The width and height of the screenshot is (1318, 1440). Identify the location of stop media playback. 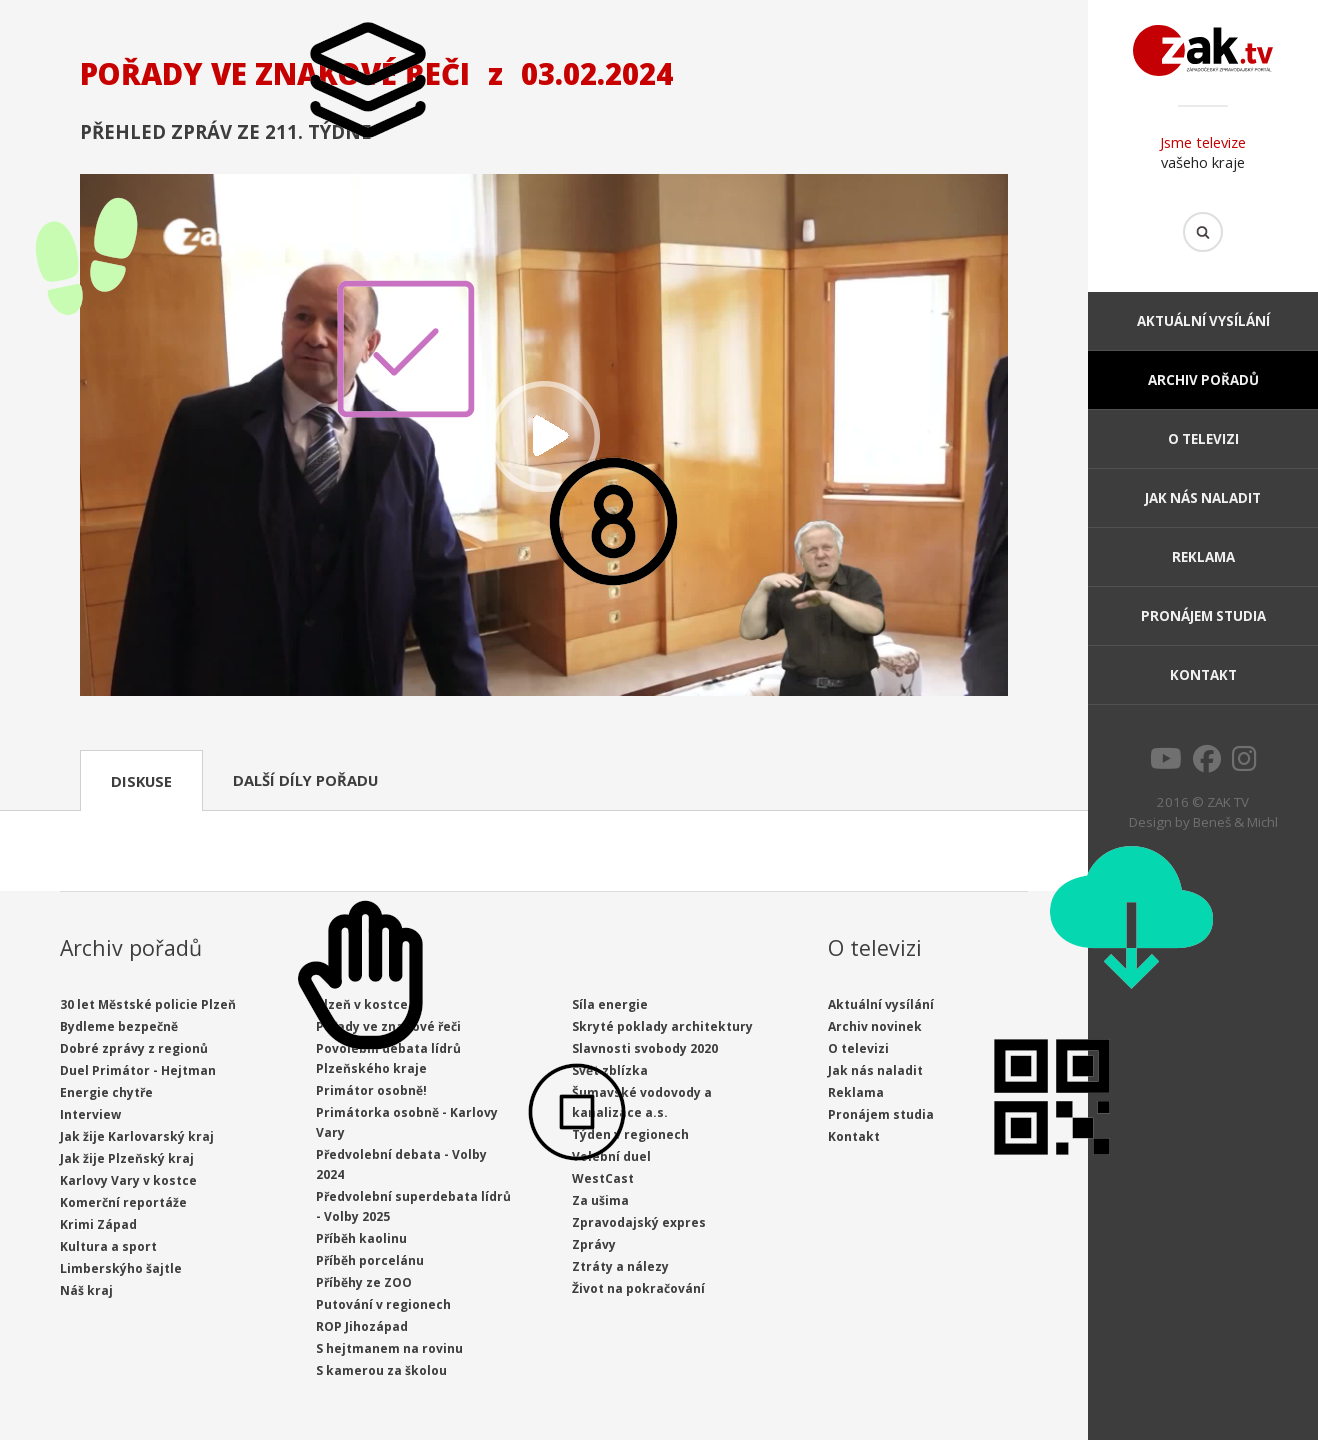
(577, 1112).